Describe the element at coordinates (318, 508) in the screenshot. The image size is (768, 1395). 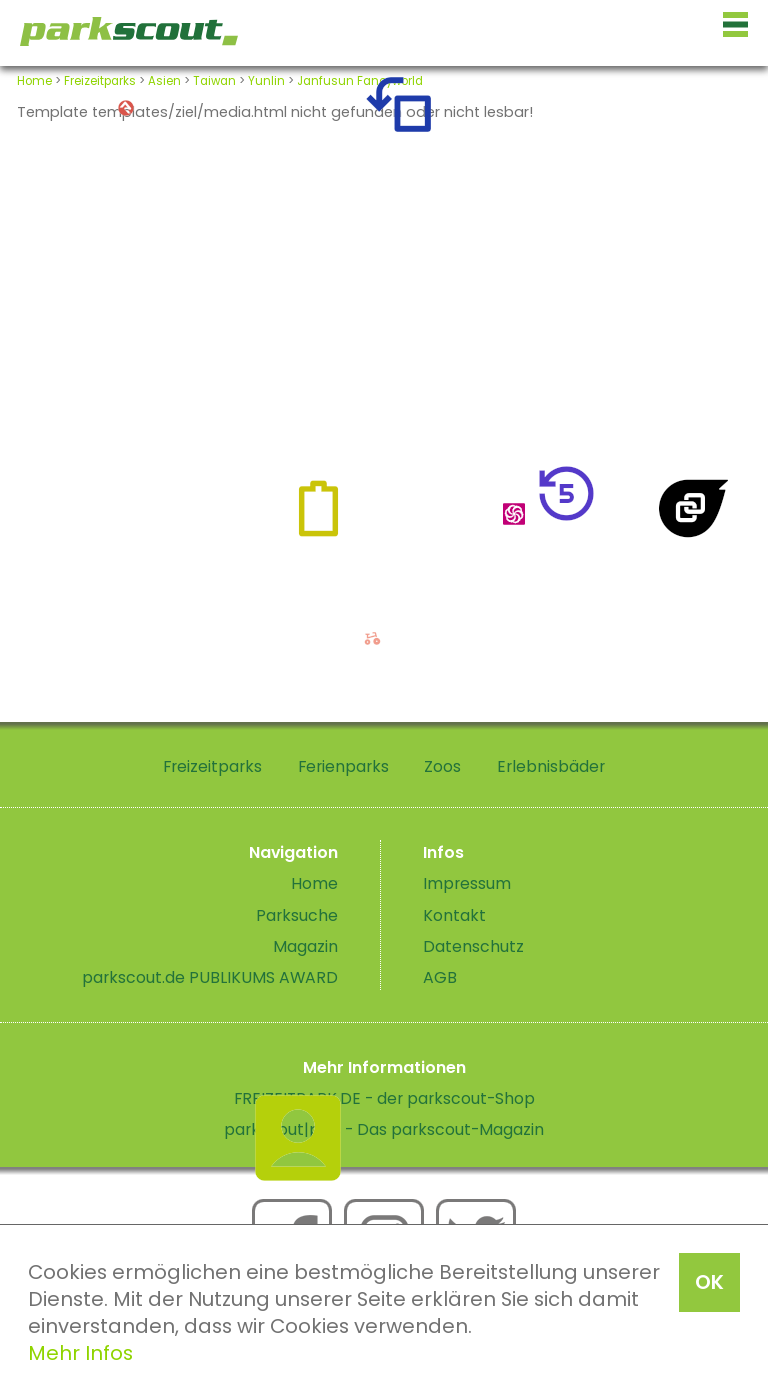
I see `indicates low battery level` at that location.